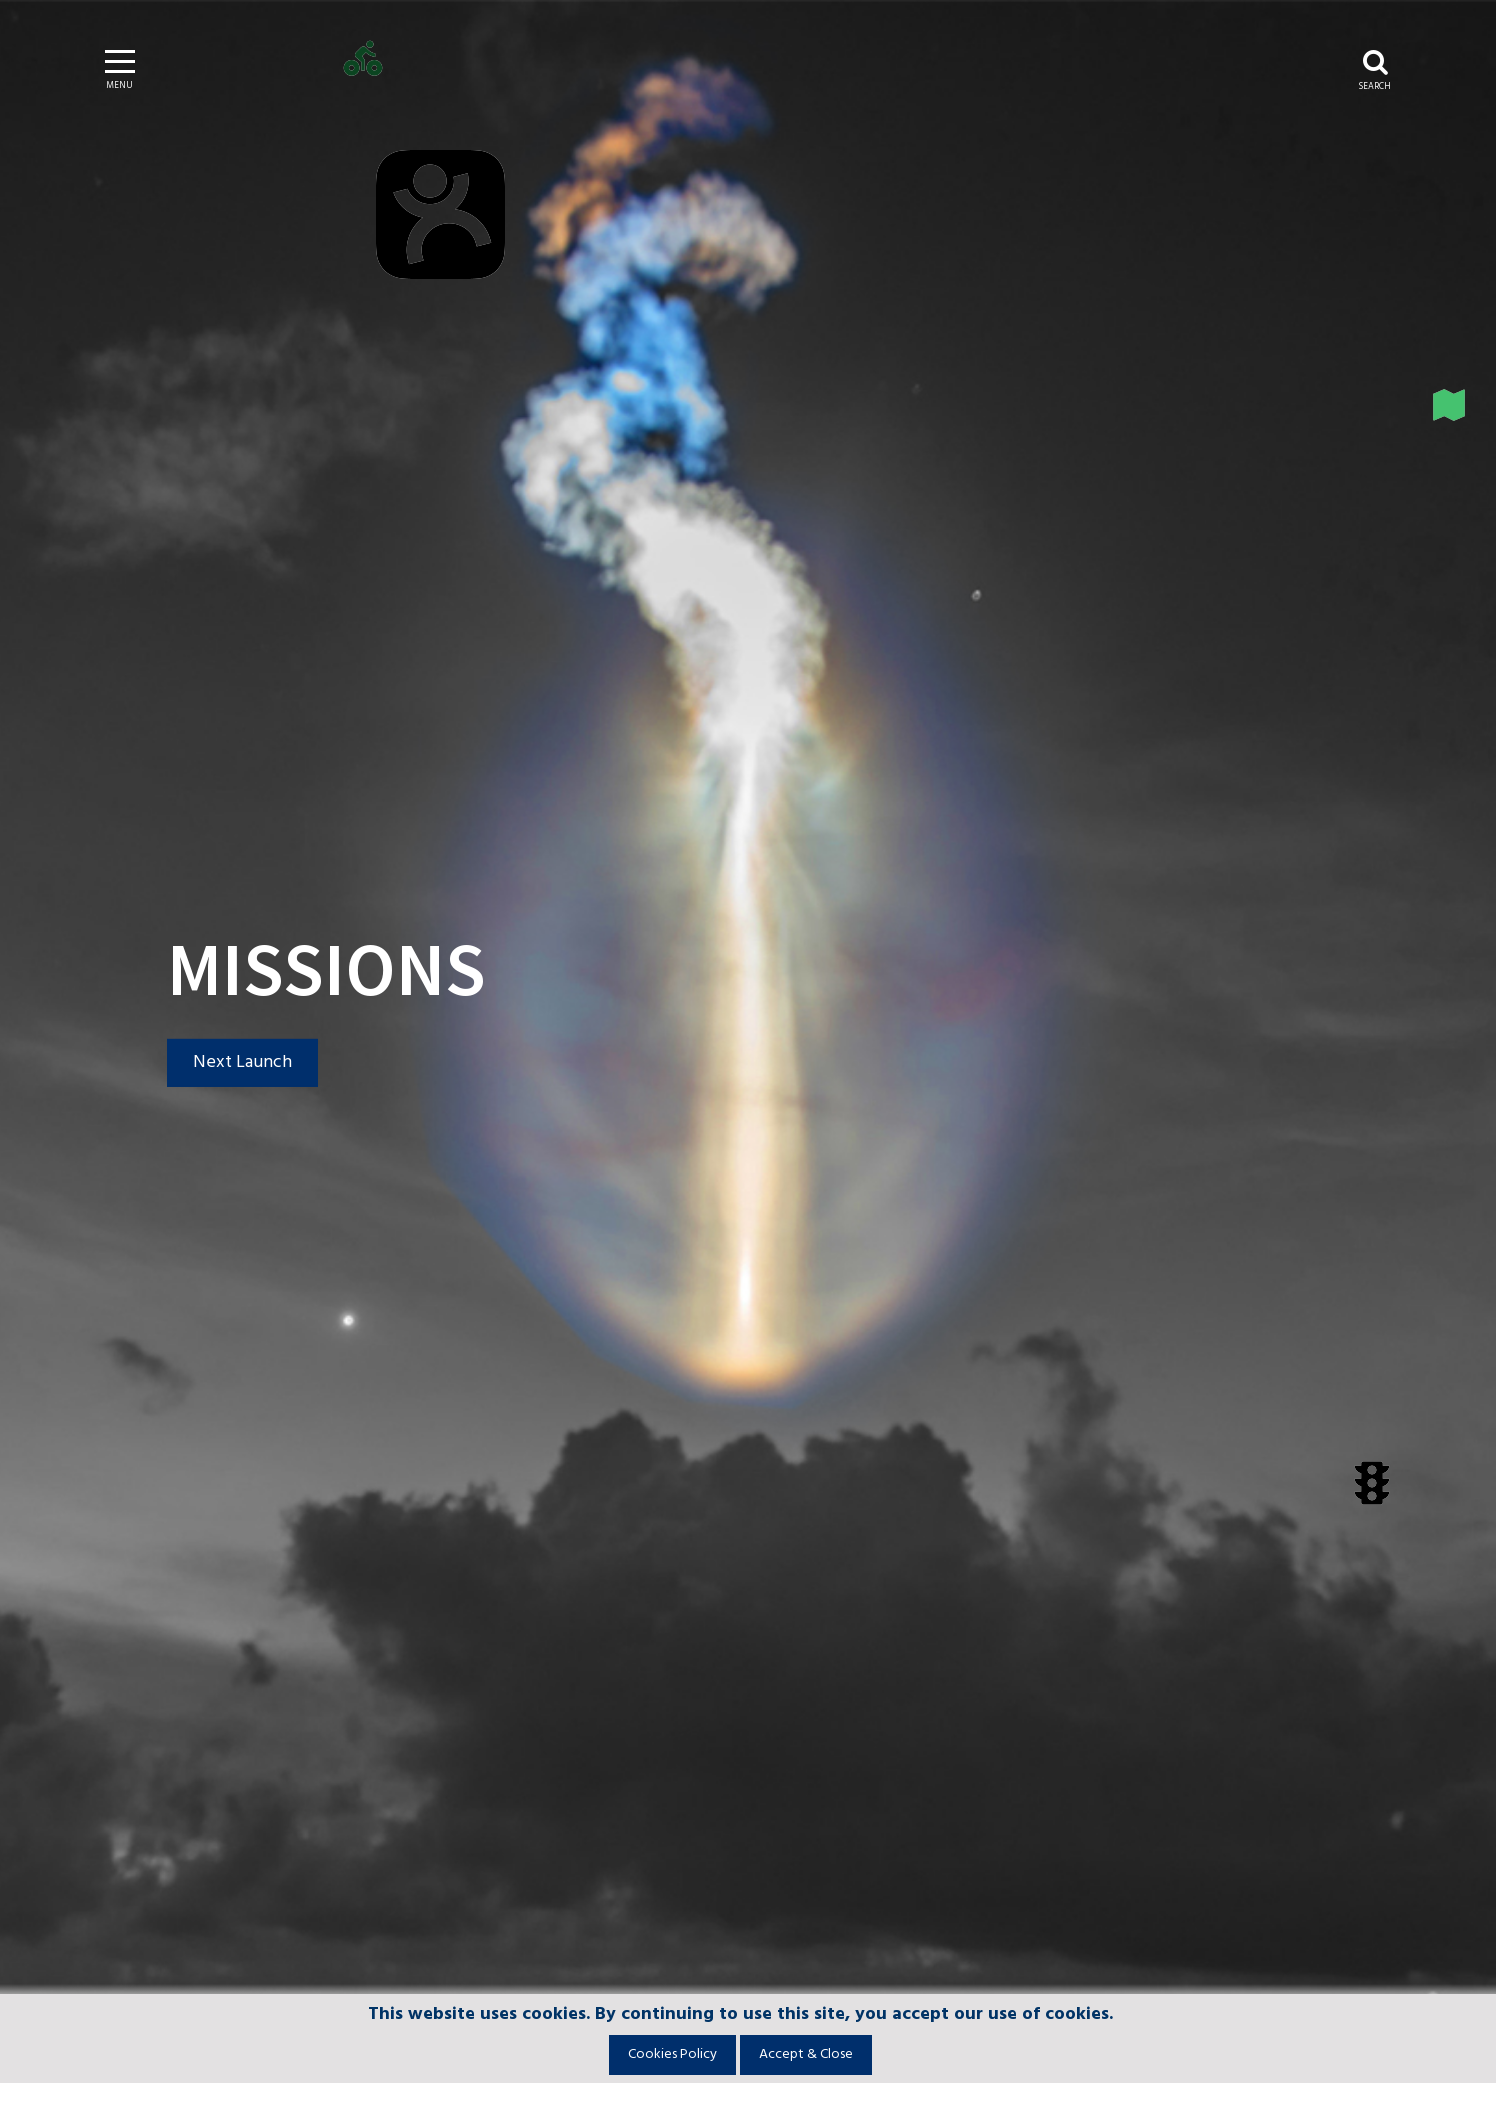 This screenshot has height=2109, width=1496. Describe the element at coordinates (440, 214) in the screenshot. I see `open the Dianping app` at that location.